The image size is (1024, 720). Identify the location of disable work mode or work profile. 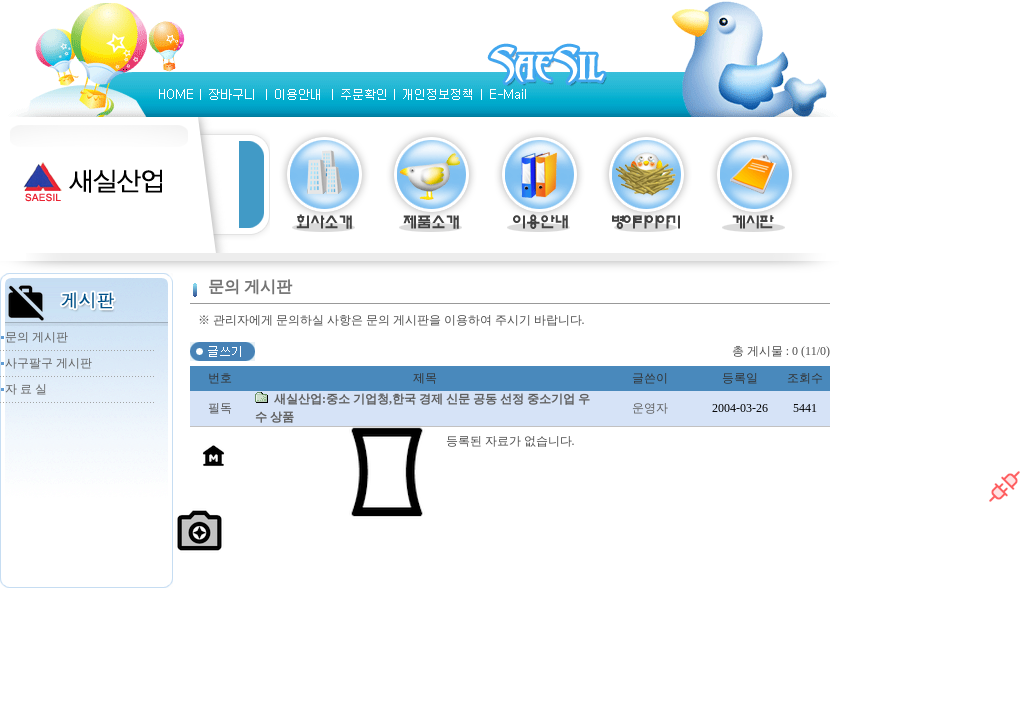
(25, 302).